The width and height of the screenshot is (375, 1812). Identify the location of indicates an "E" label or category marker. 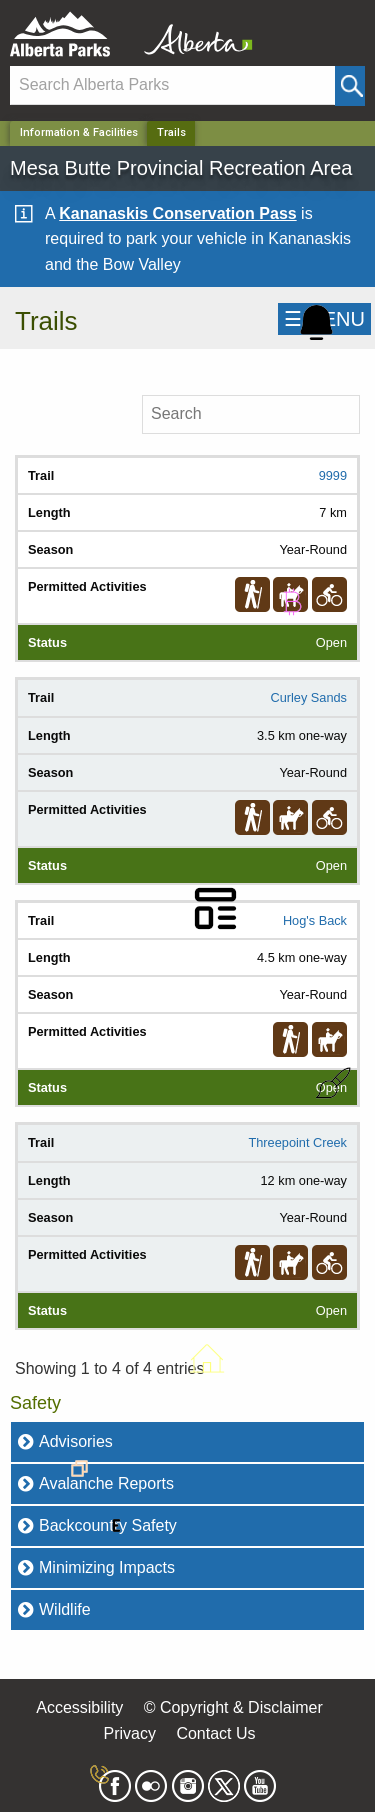
(116, 1525).